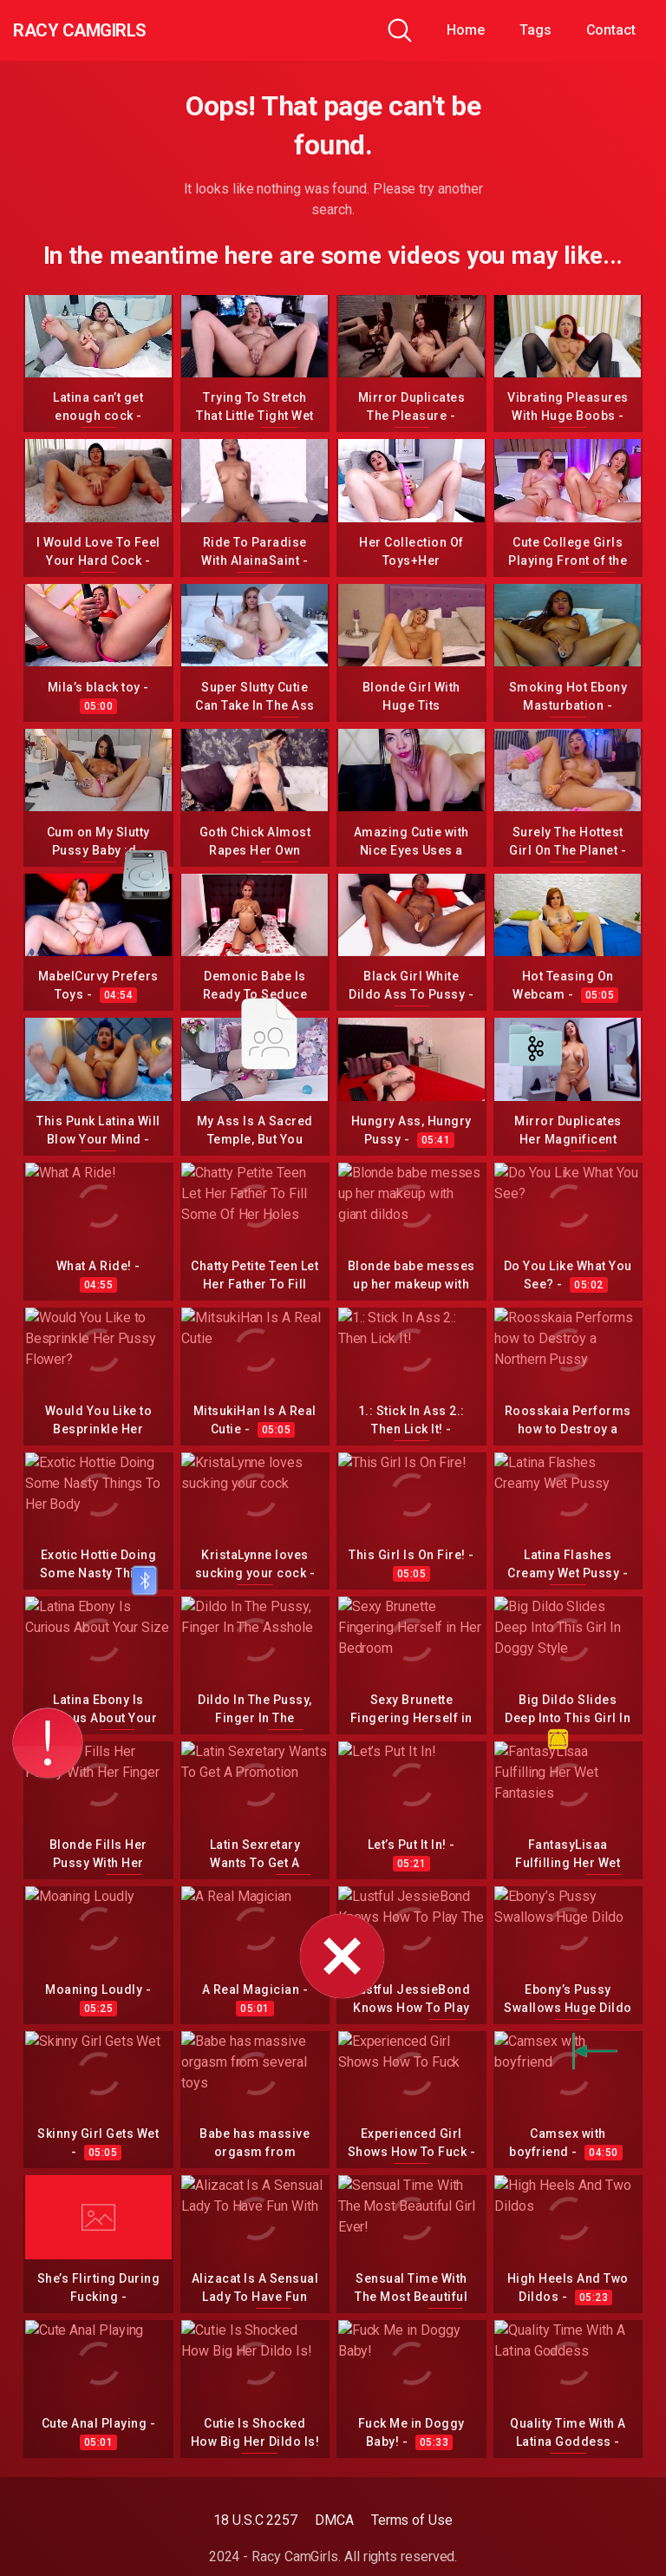 Image resolution: width=666 pixels, height=2576 pixels. I want to click on access shape style library in iMovie, so click(558, 1739).